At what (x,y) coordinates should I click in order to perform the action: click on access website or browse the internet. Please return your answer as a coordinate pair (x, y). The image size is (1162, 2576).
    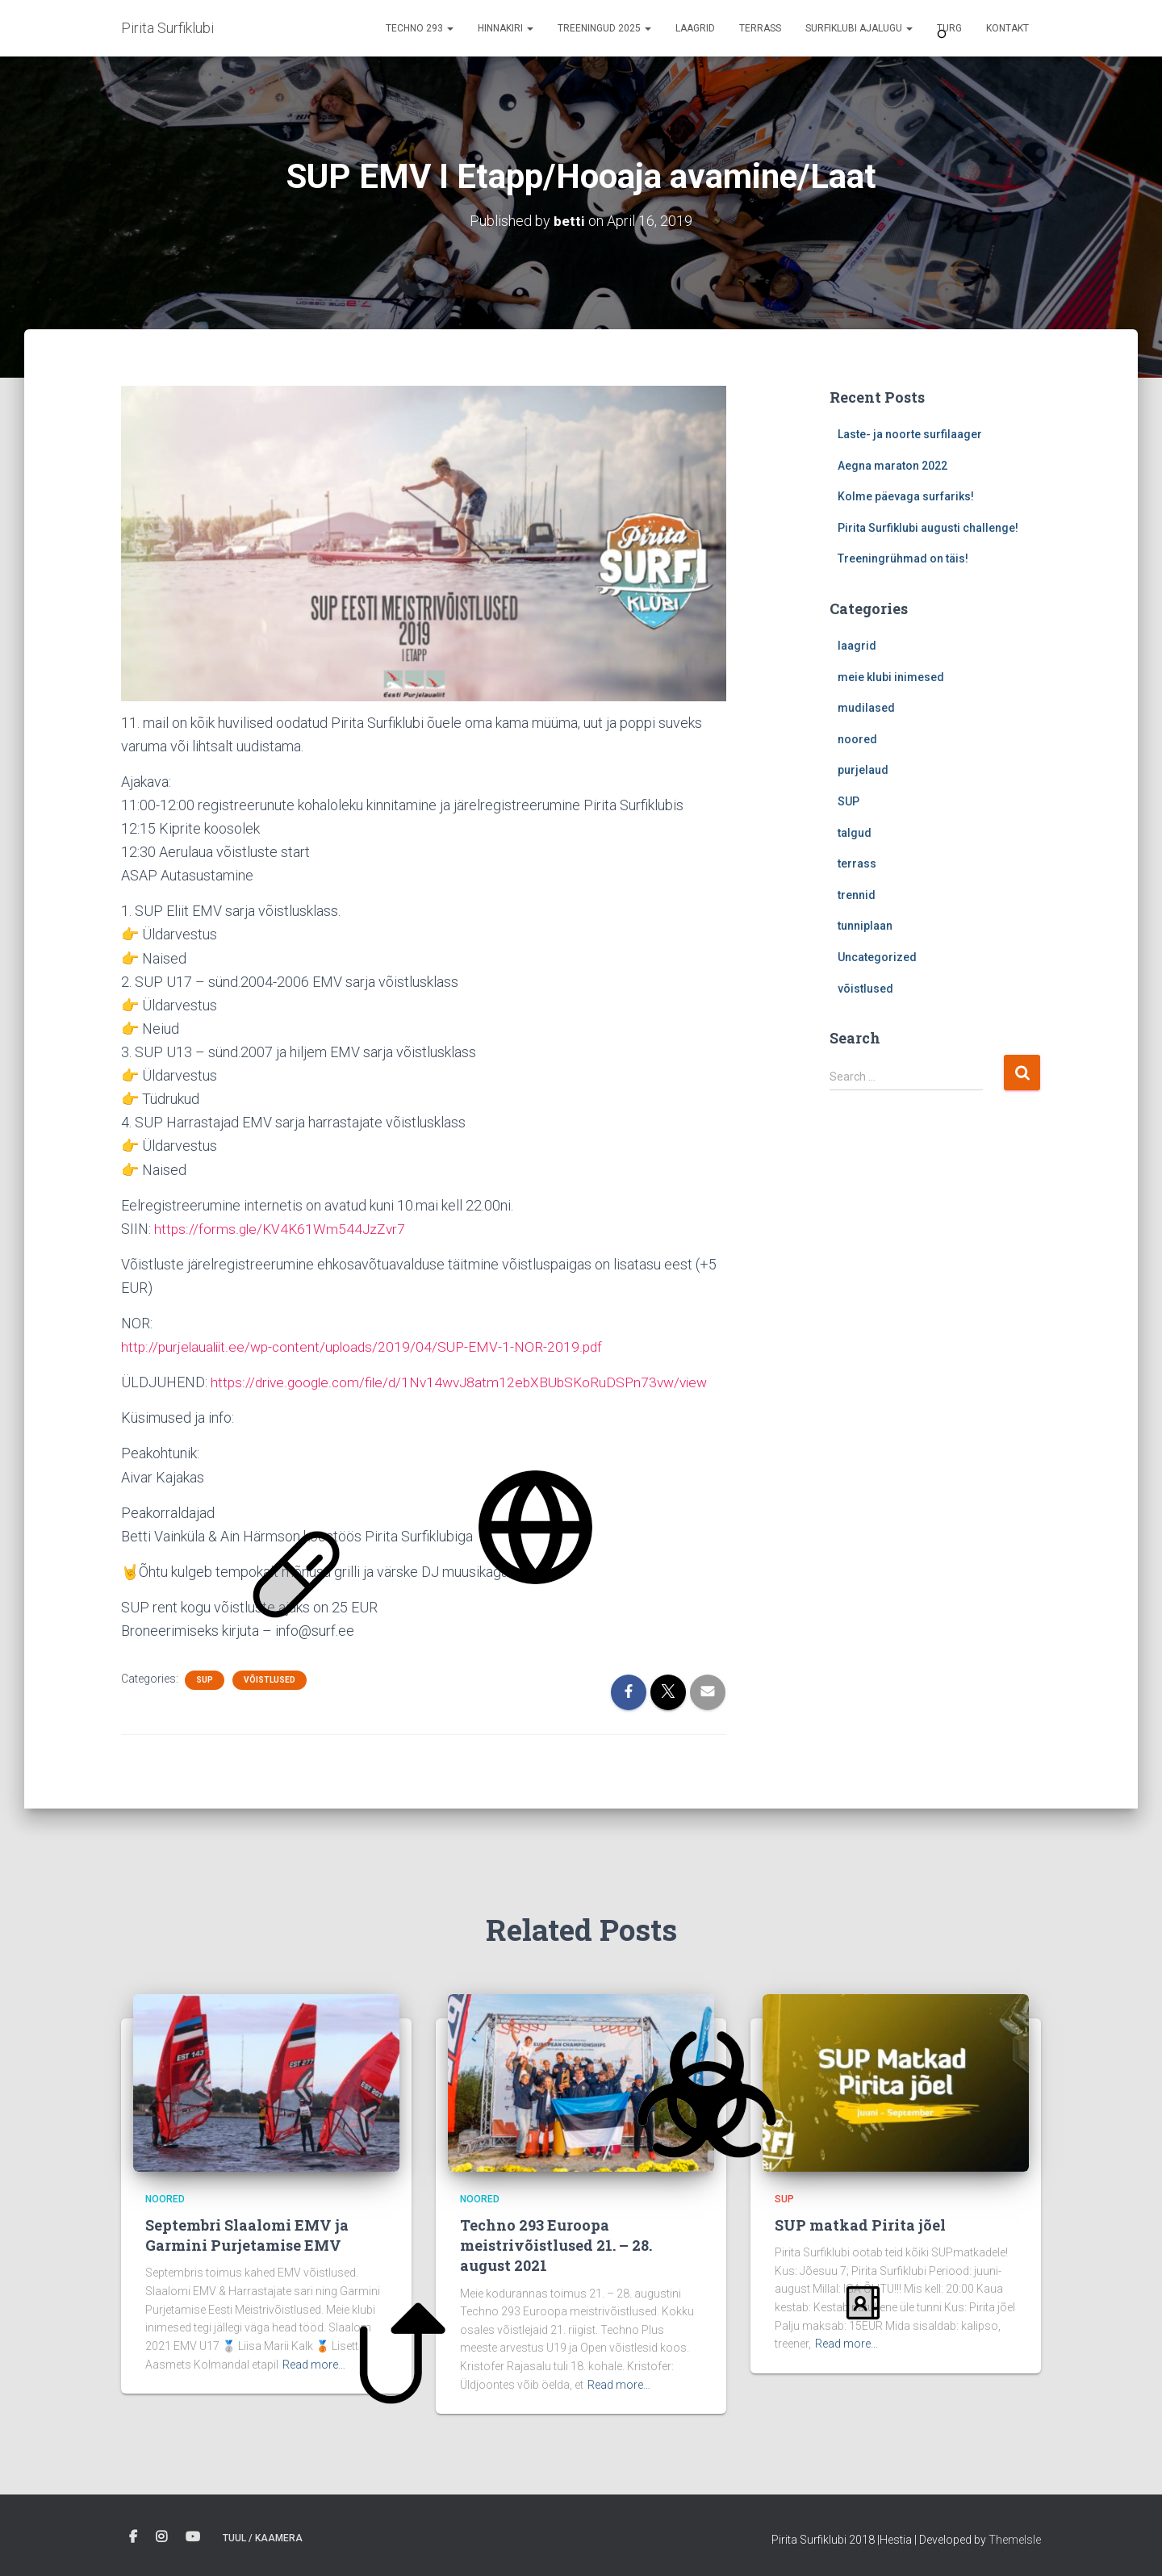
    Looking at the image, I should click on (535, 1527).